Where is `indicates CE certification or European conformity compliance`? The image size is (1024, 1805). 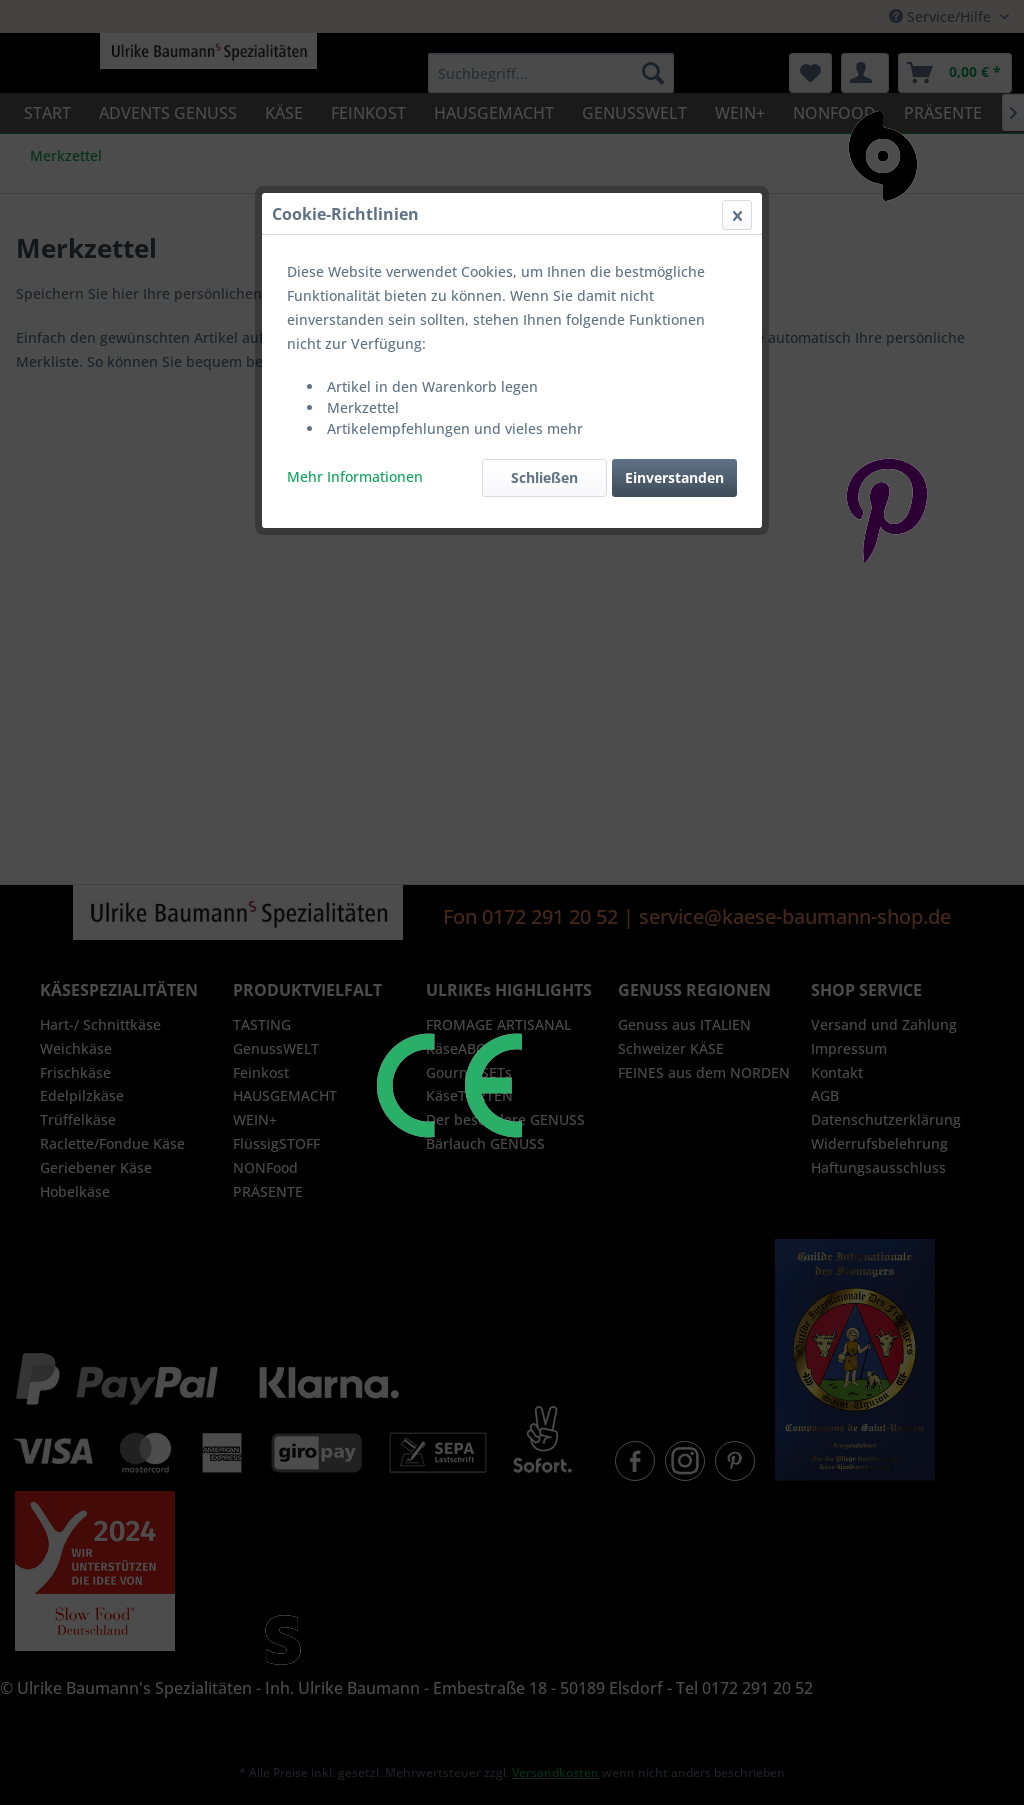 indicates CE certification or European conformity compliance is located at coordinates (449, 1085).